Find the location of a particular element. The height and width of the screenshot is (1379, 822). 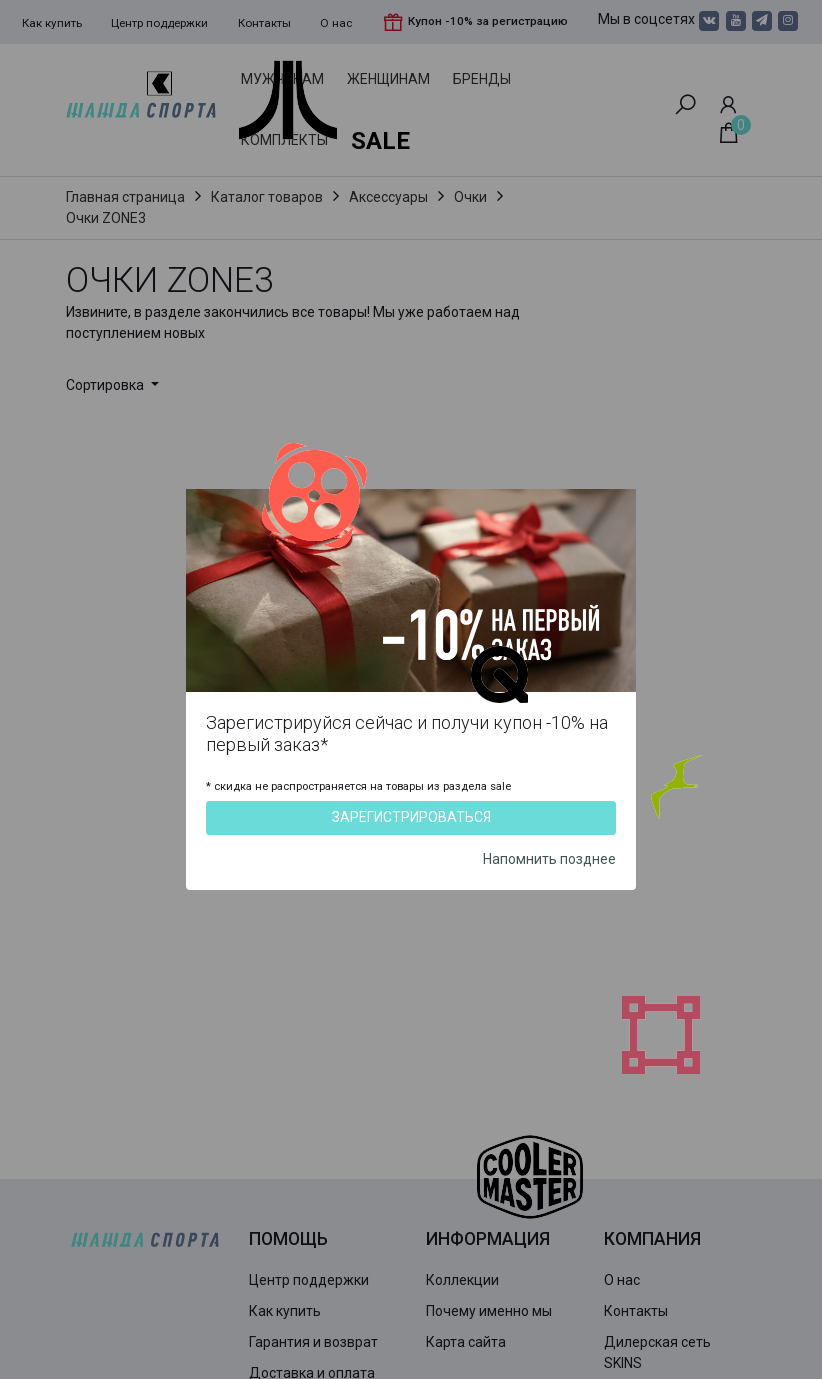

Cooler Master brand logo is located at coordinates (530, 1177).